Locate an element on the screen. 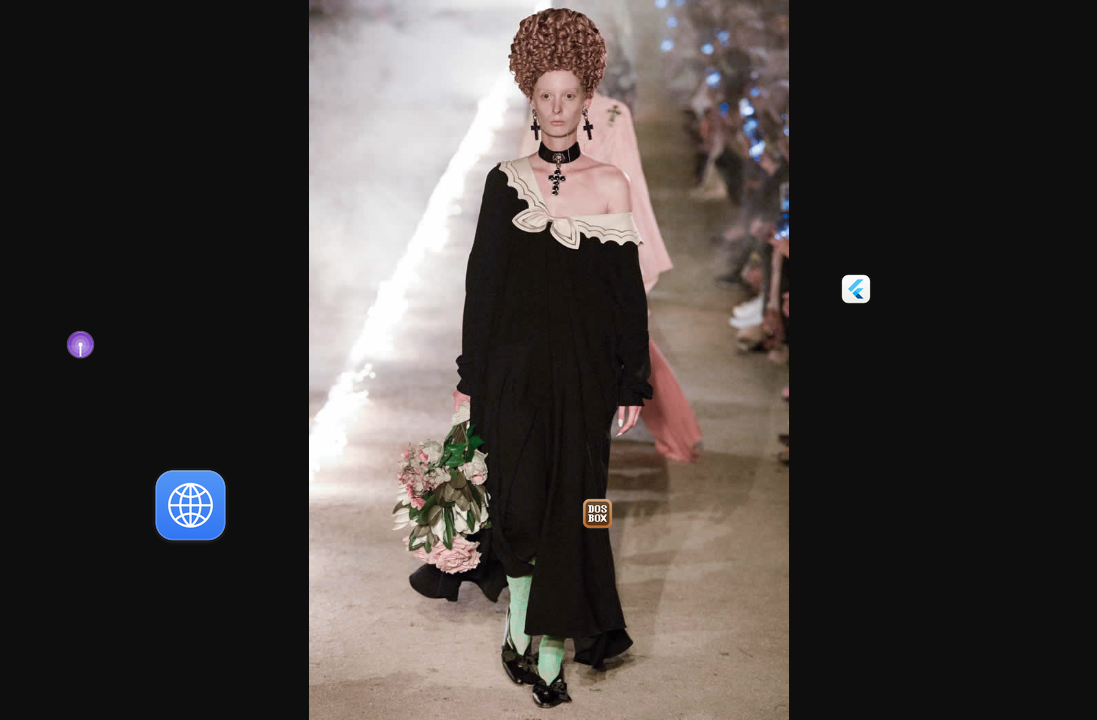 The image size is (1097, 720). access language and region settings is located at coordinates (190, 506).